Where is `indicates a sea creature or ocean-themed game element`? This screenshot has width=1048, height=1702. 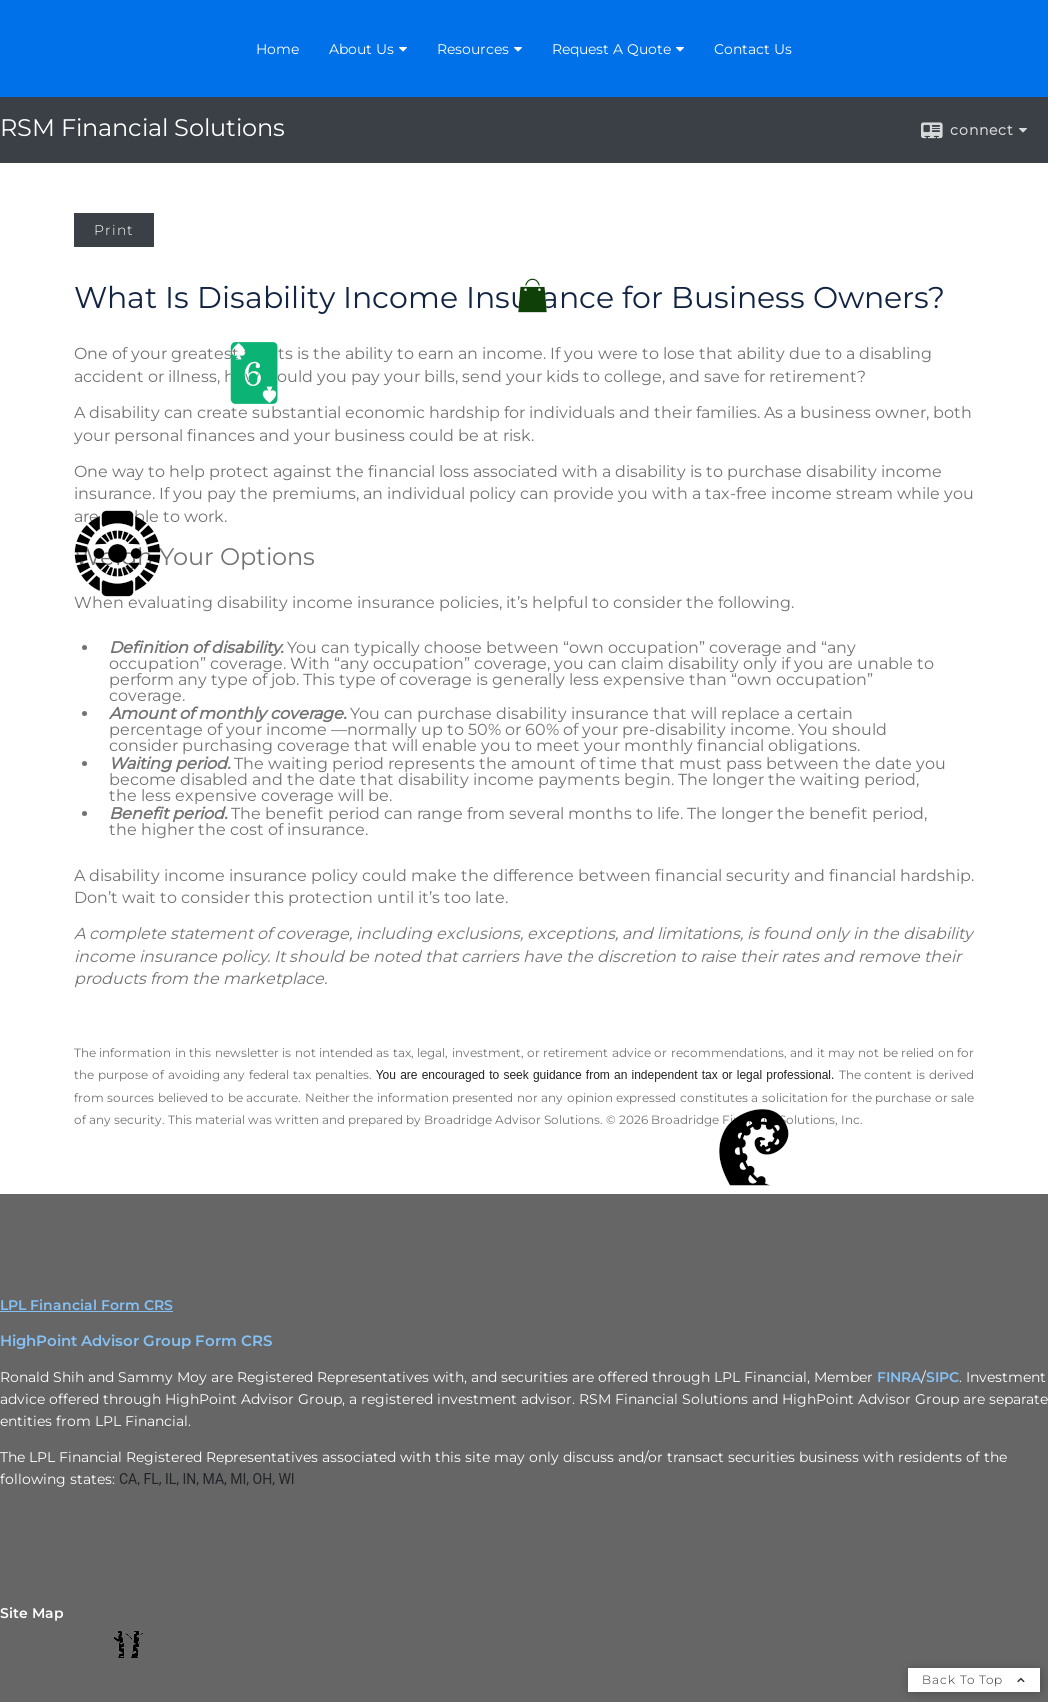
indicates a sea creature or ocean-themed game element is located at coordinates (753, 1147).